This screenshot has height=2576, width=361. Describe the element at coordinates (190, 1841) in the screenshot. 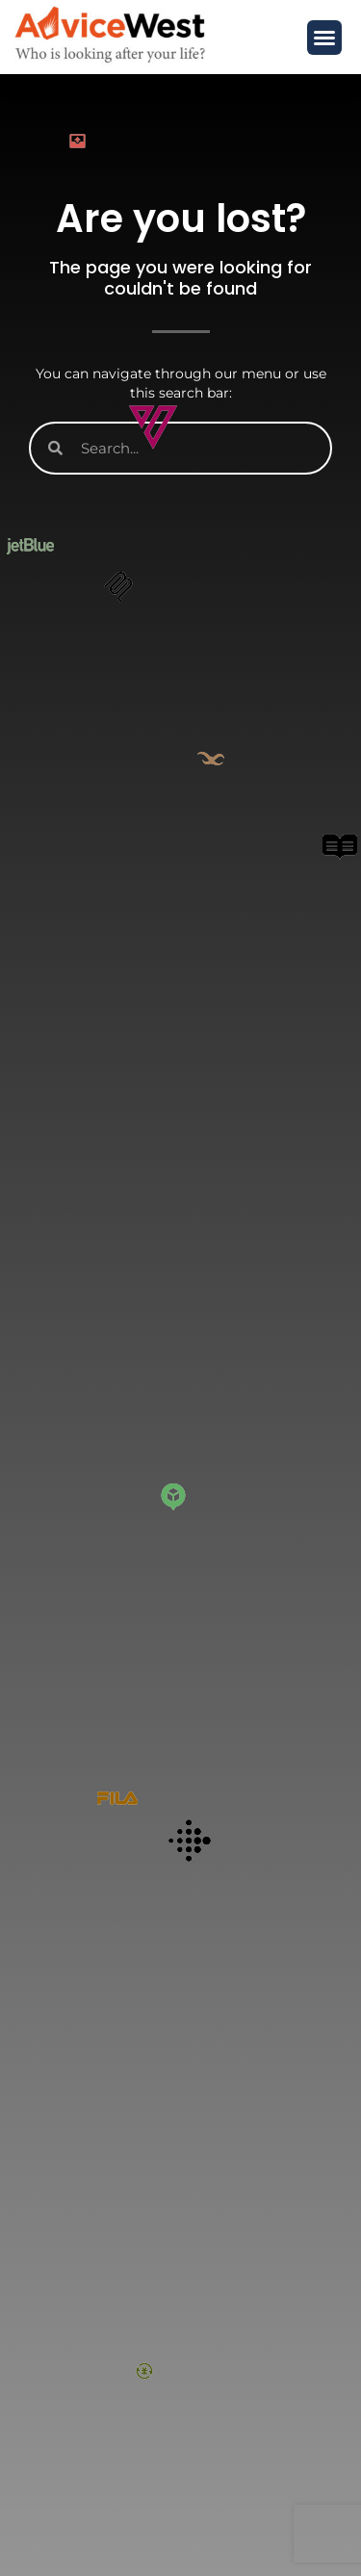

I see `open the Fitbit app` at that location.